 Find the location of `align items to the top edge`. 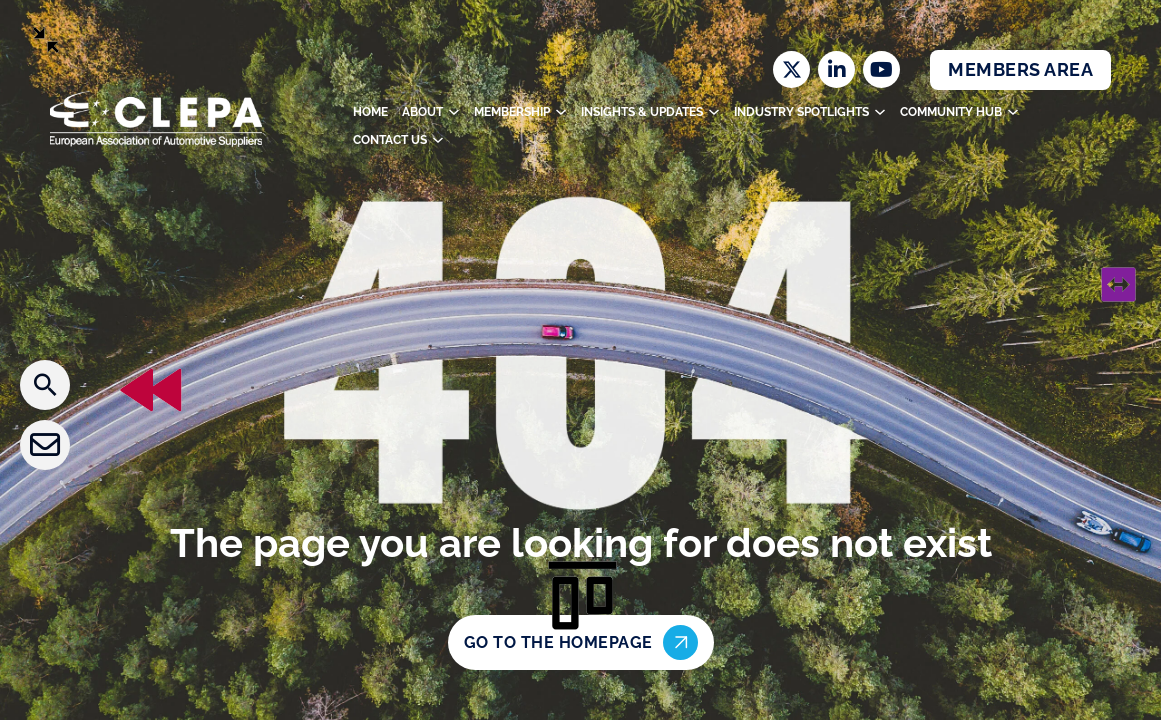

align items to the top edge is located at coordinates (582, 595).